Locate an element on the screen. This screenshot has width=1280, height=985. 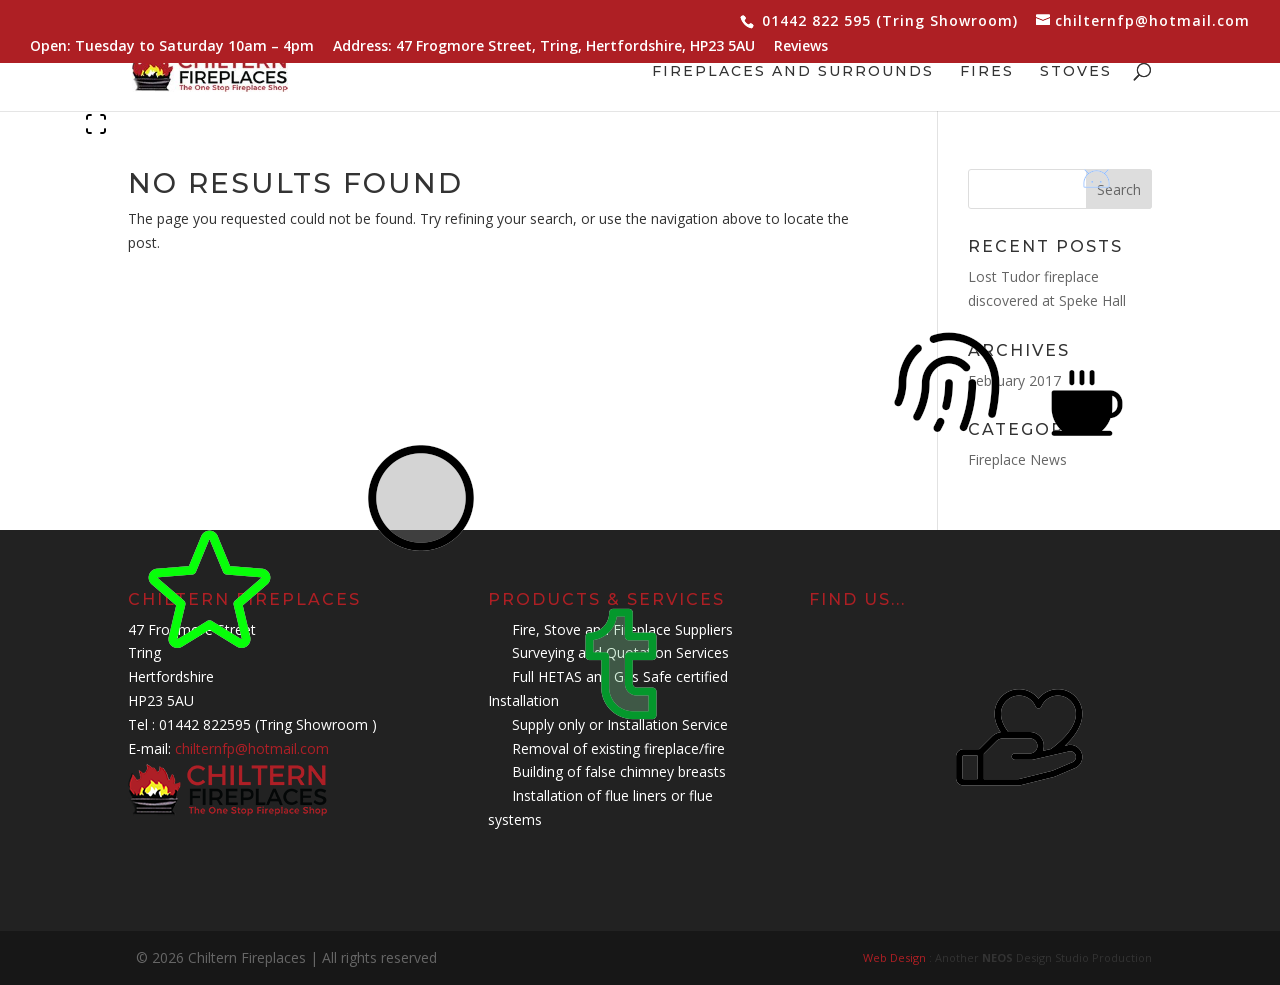
scan a document or QR code is located at coordinates (96, 124).